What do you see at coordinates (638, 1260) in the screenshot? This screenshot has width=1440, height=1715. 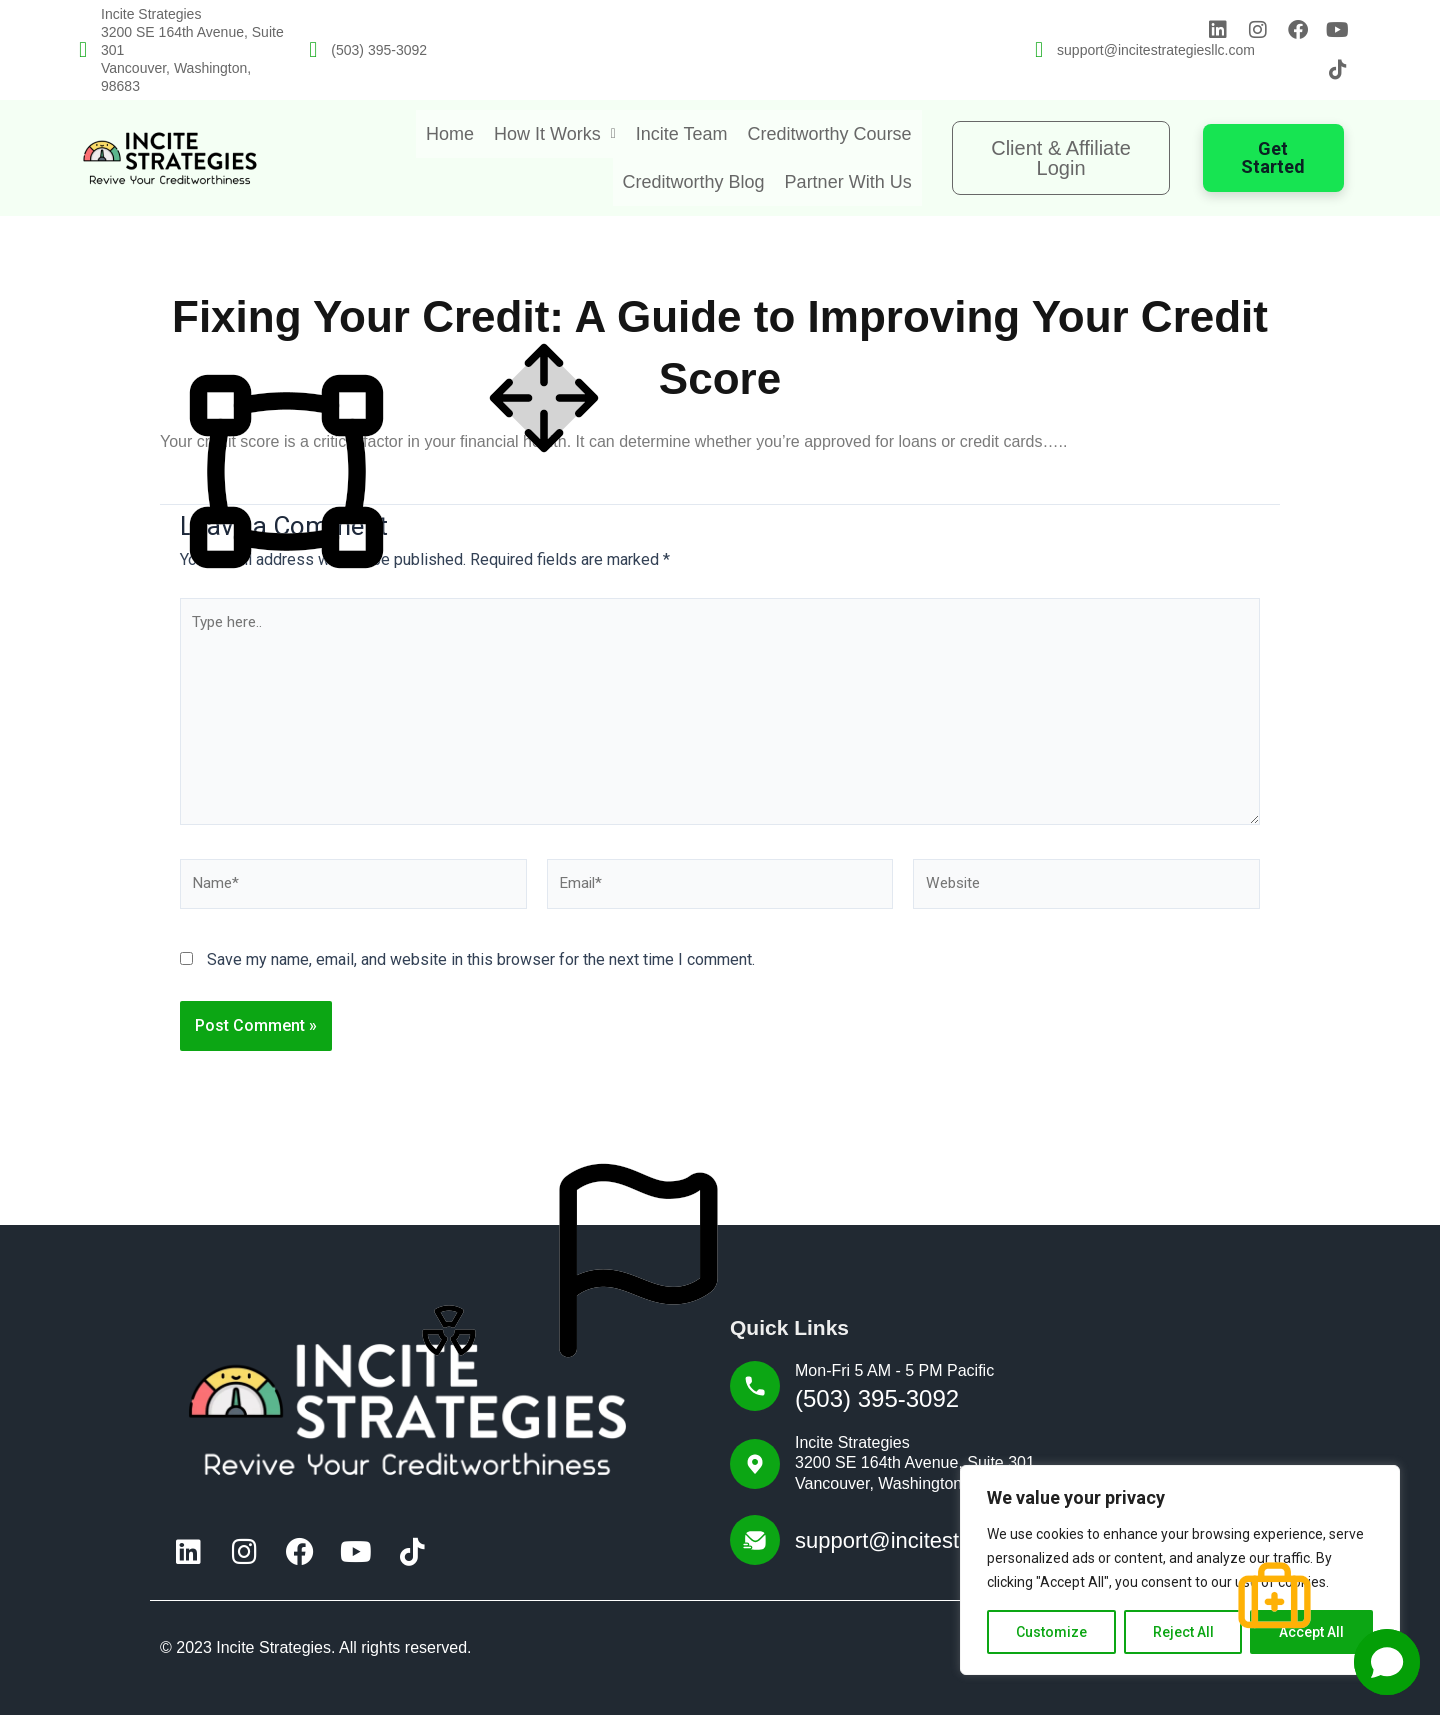 I see `flag or bookmark an item for follow-up` at bounding box center [638, 1260].